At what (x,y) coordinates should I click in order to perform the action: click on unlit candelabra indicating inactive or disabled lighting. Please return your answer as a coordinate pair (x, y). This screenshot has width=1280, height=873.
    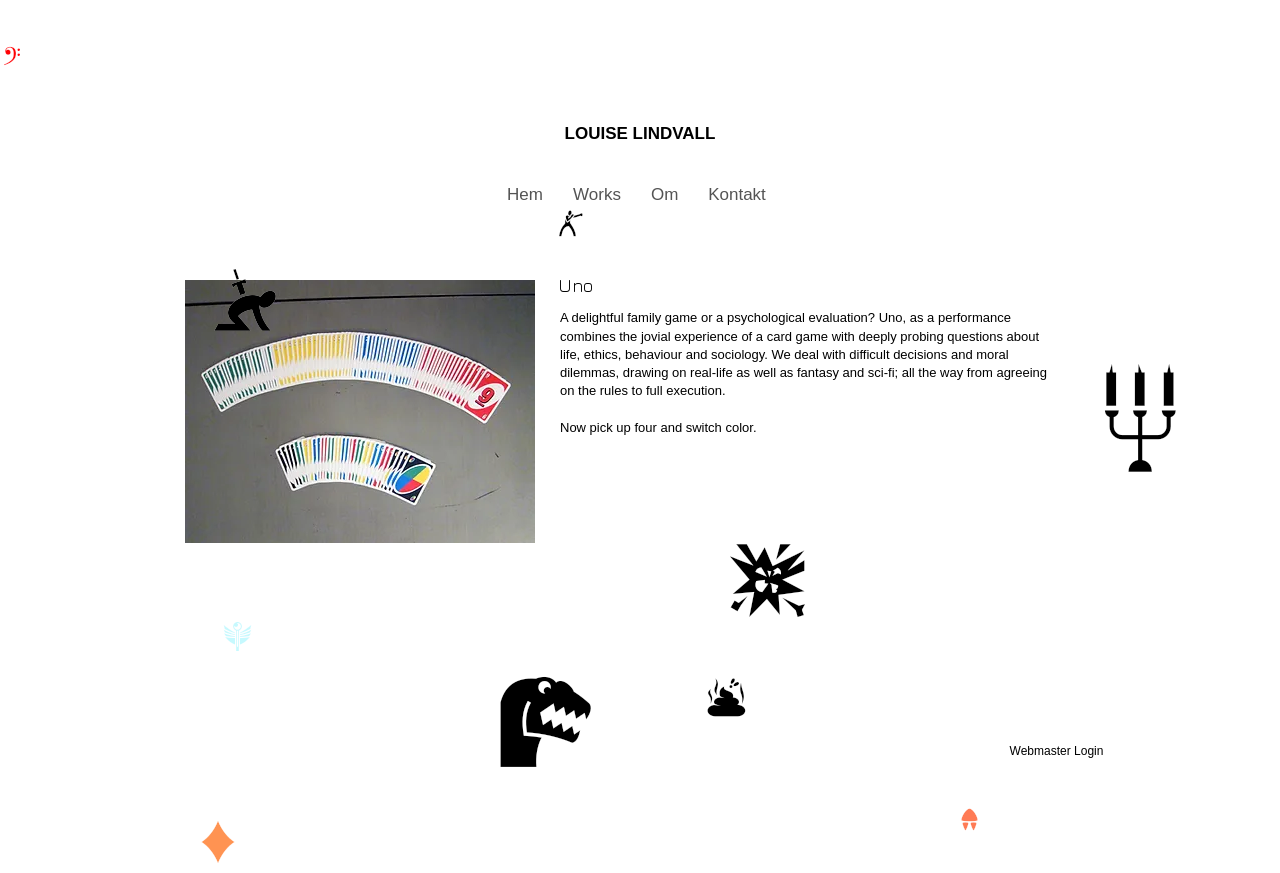
    Looking at the image, I should click on (1140, 418).